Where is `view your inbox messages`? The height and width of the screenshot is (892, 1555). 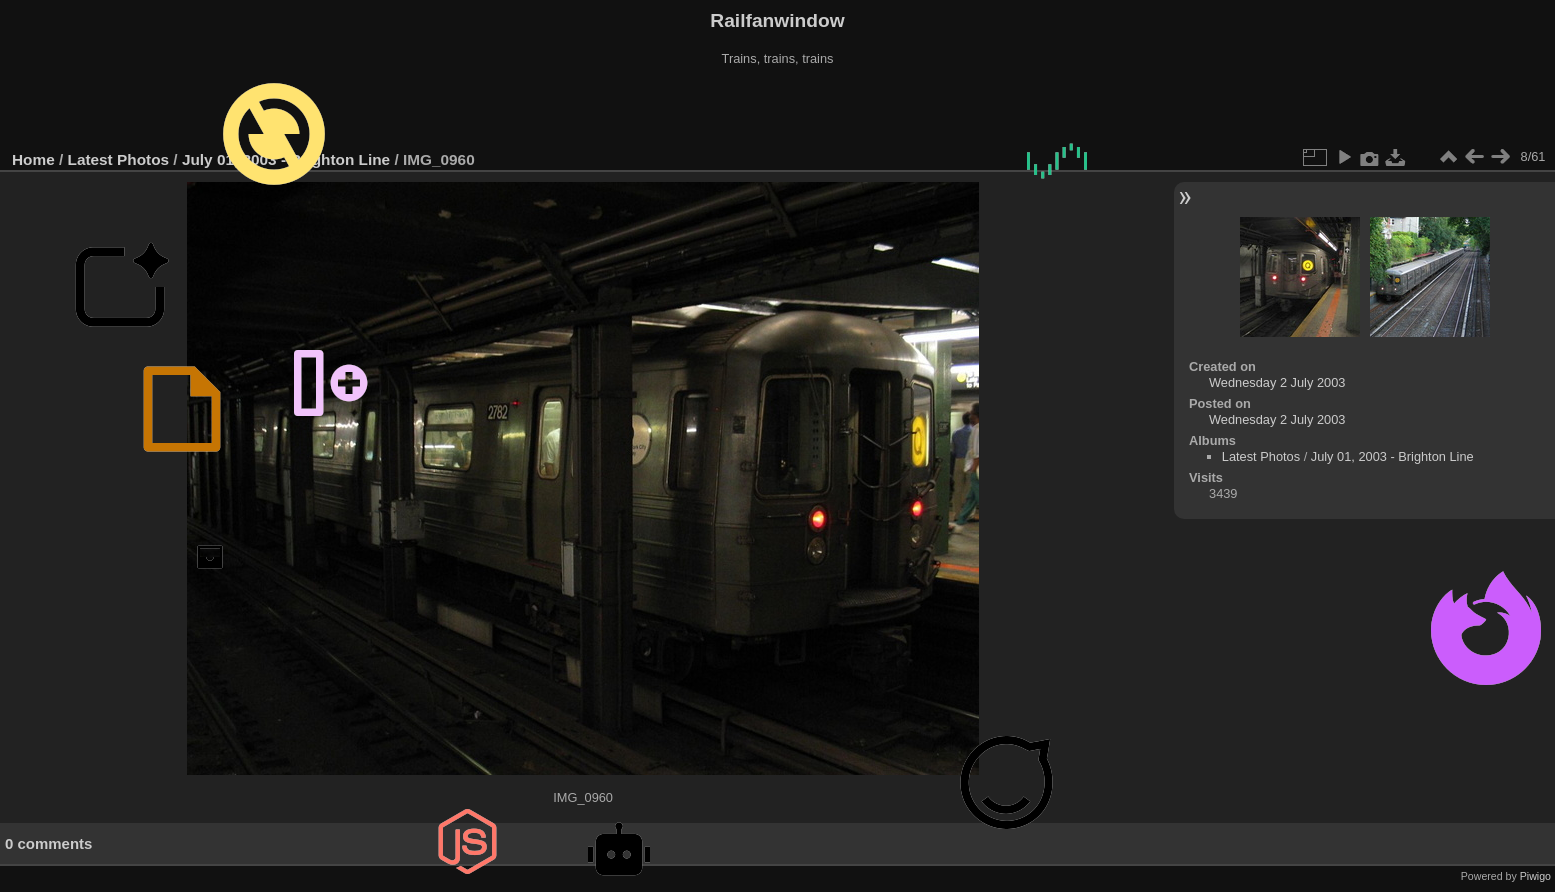 view your inbox messages is located at coordinates (210, 557).